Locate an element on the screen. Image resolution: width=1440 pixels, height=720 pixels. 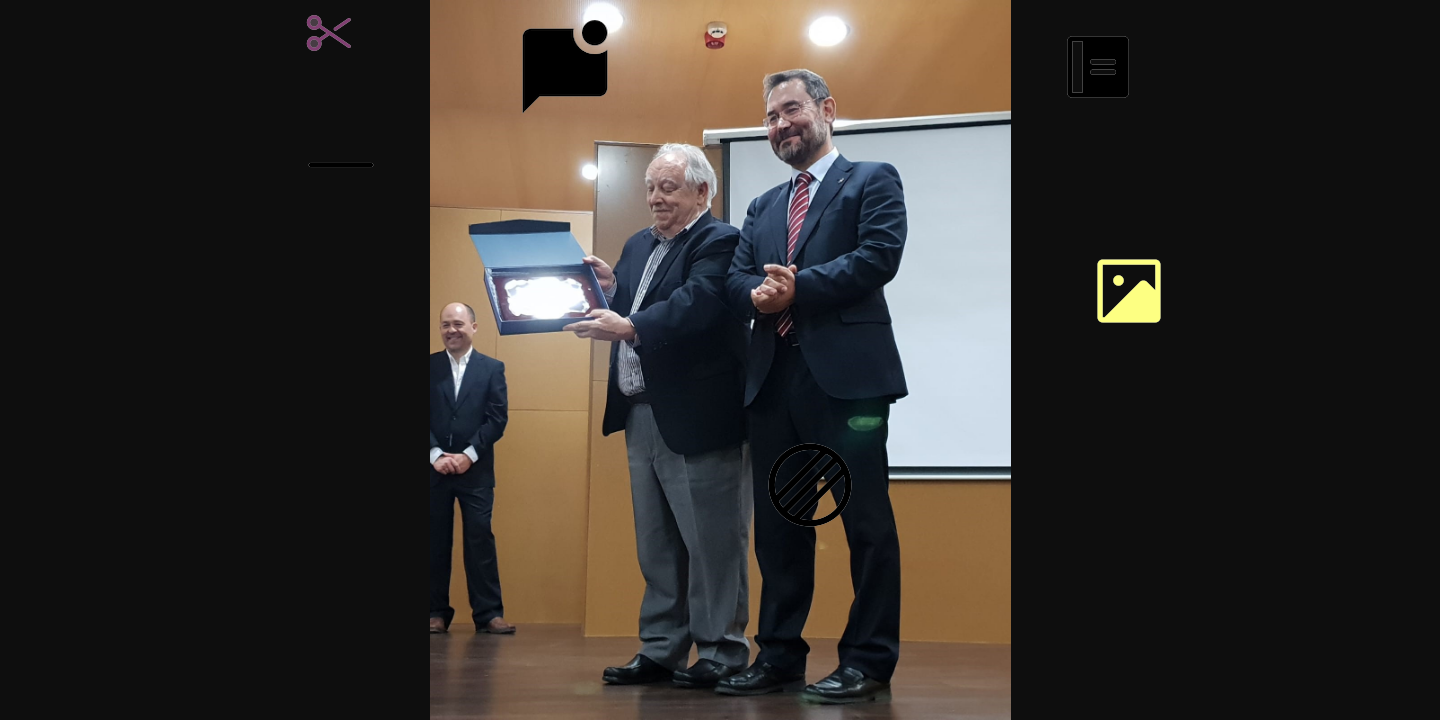
view image or photo is located at coordinates (1129, 291).